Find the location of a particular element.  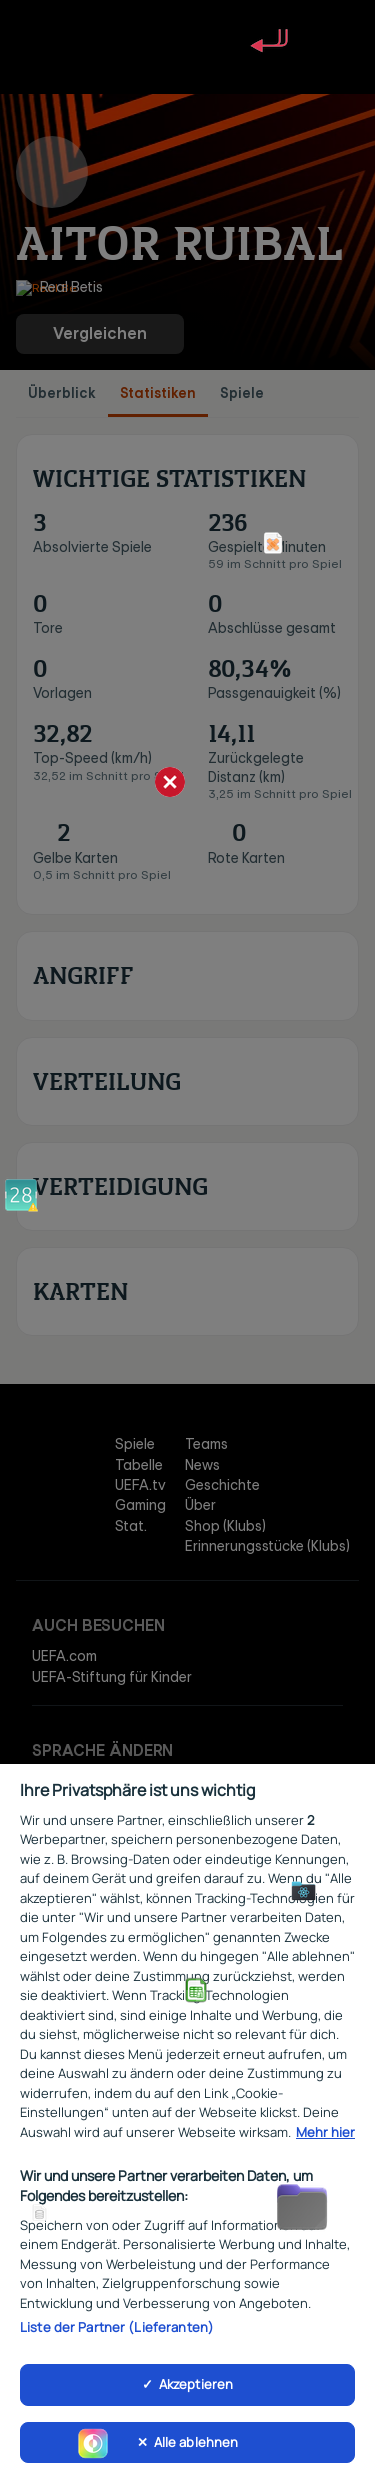

a libreoffice calc spreadsheet file is located at coordinates (196, 1990).